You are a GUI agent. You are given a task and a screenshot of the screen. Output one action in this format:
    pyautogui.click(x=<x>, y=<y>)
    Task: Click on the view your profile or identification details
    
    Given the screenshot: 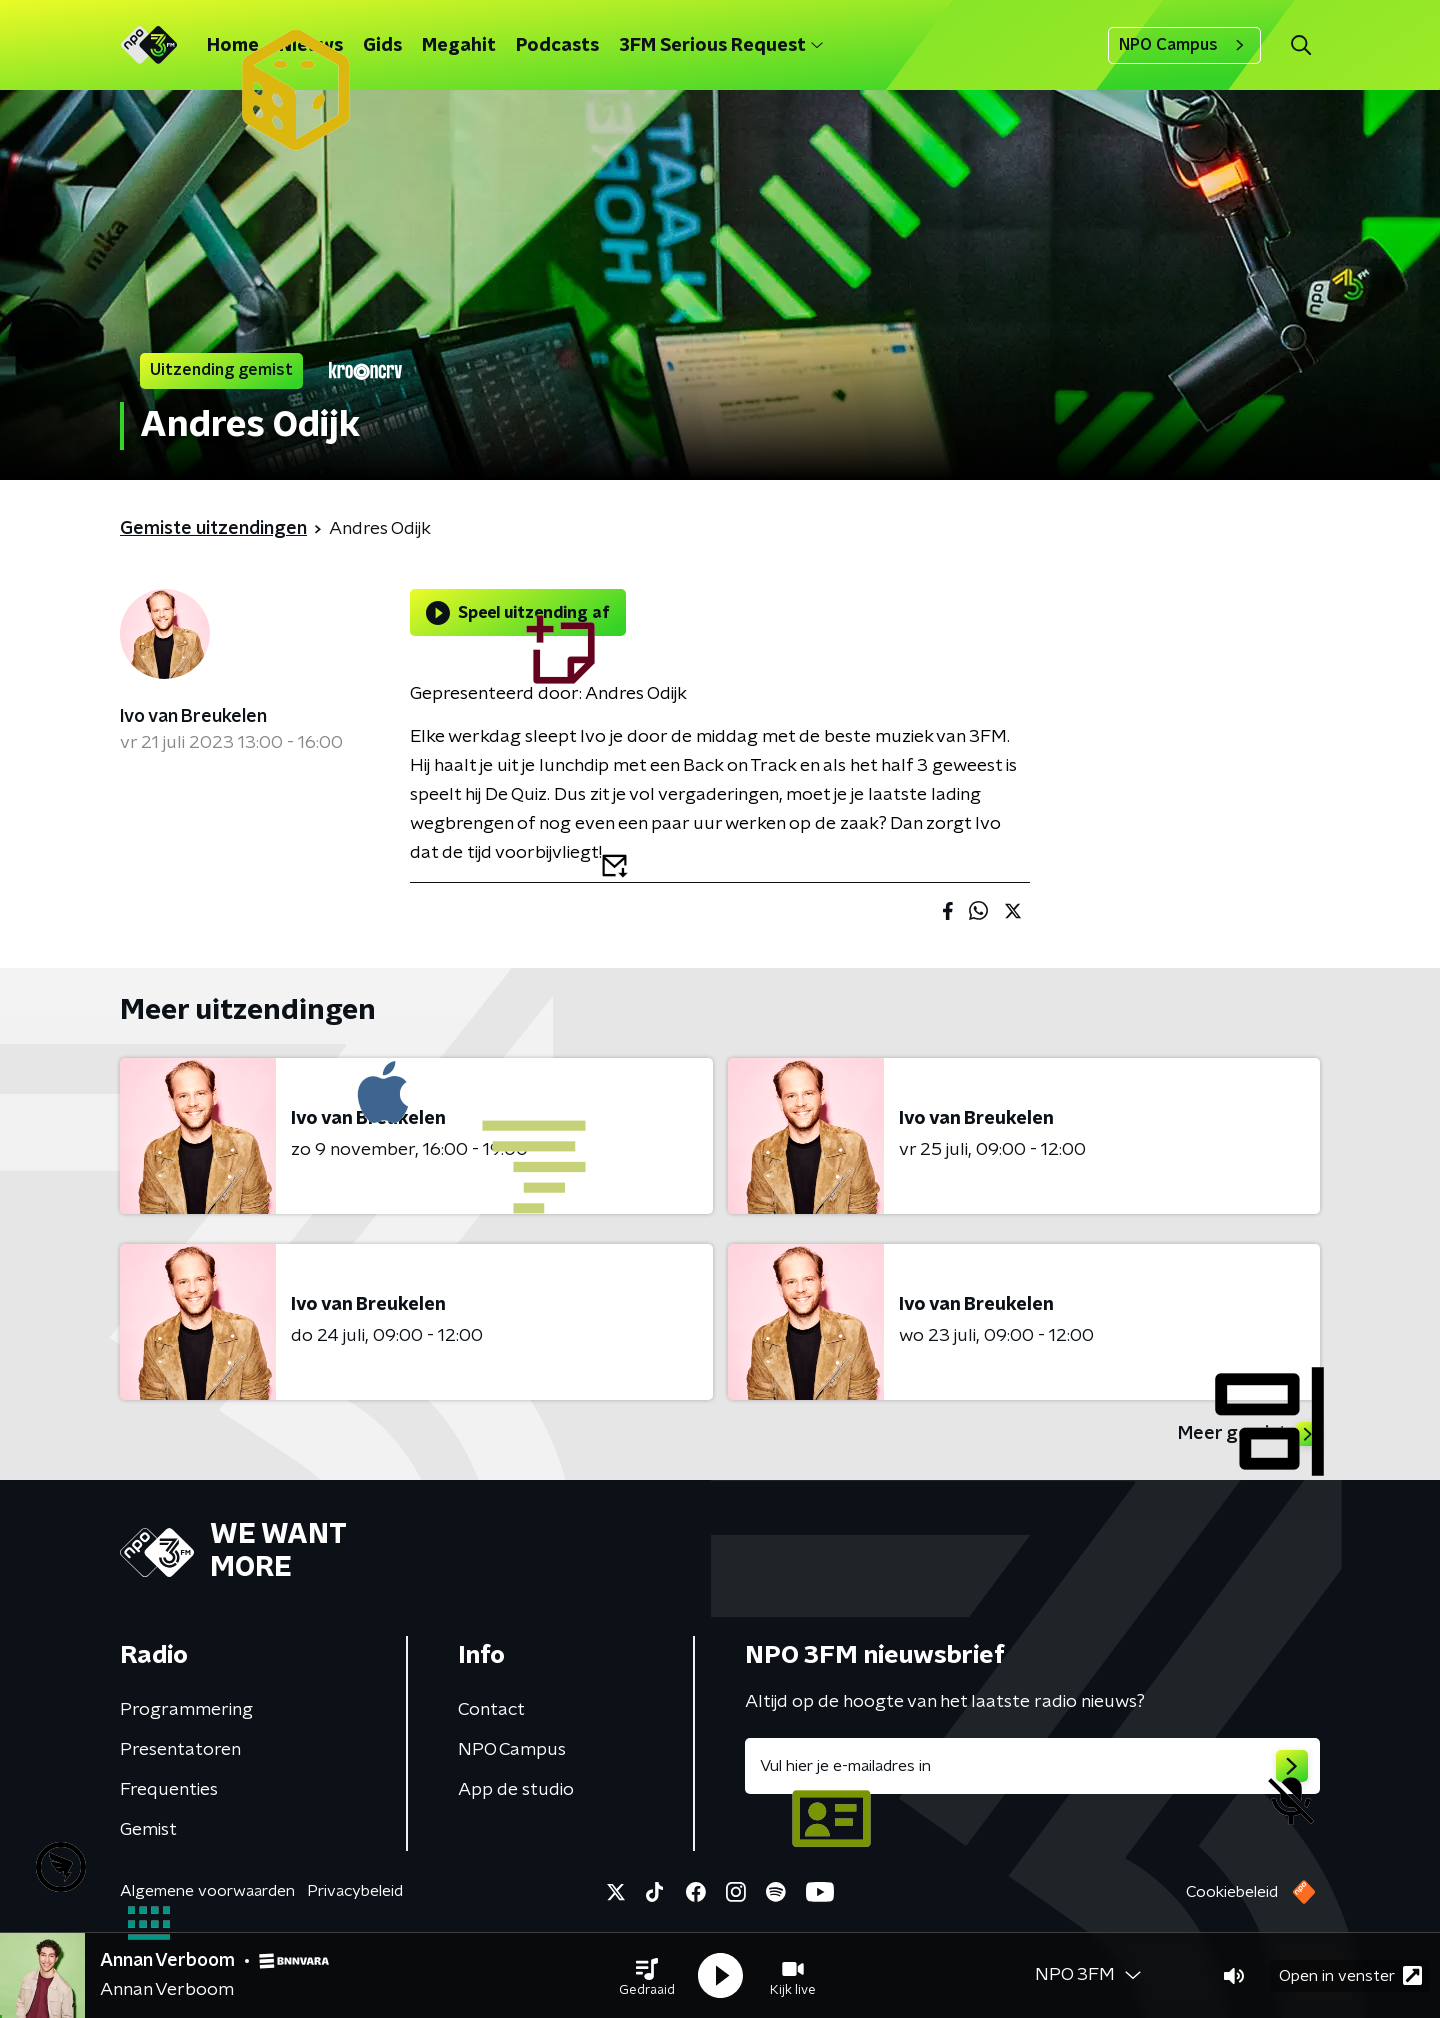 What is the action you would take?
    pyautogui.click(x=831, y=1818)
    